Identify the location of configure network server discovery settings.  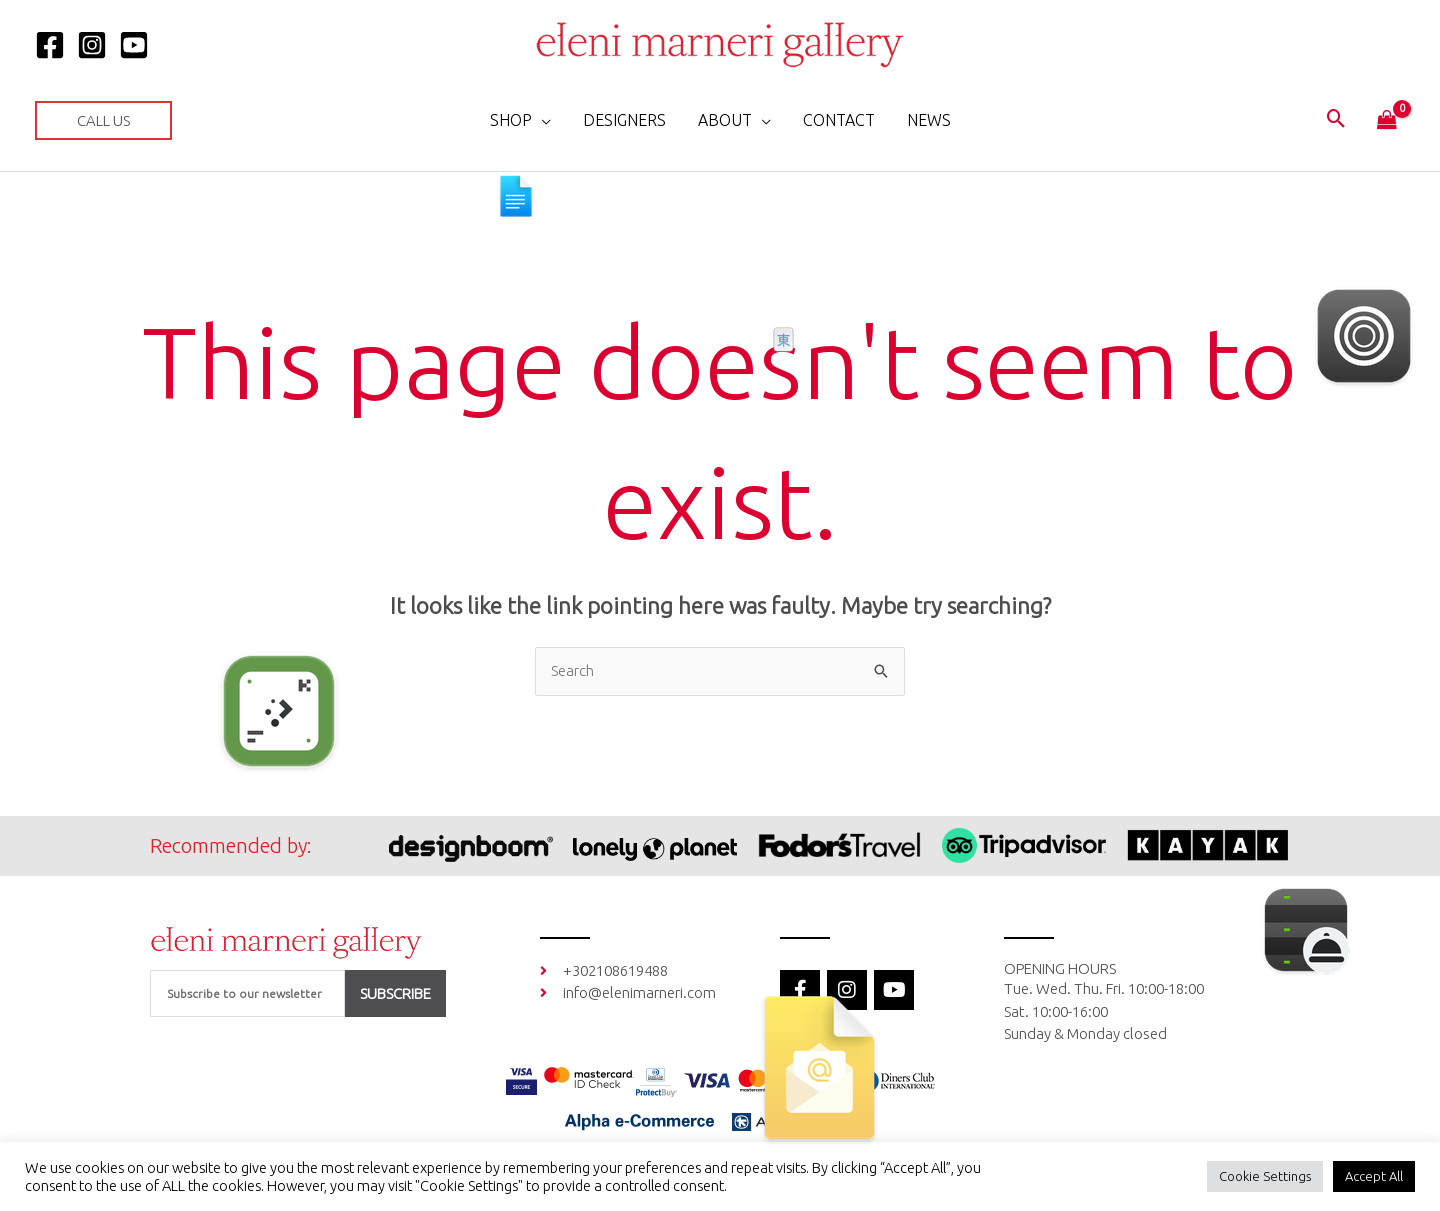
(1306, 930).